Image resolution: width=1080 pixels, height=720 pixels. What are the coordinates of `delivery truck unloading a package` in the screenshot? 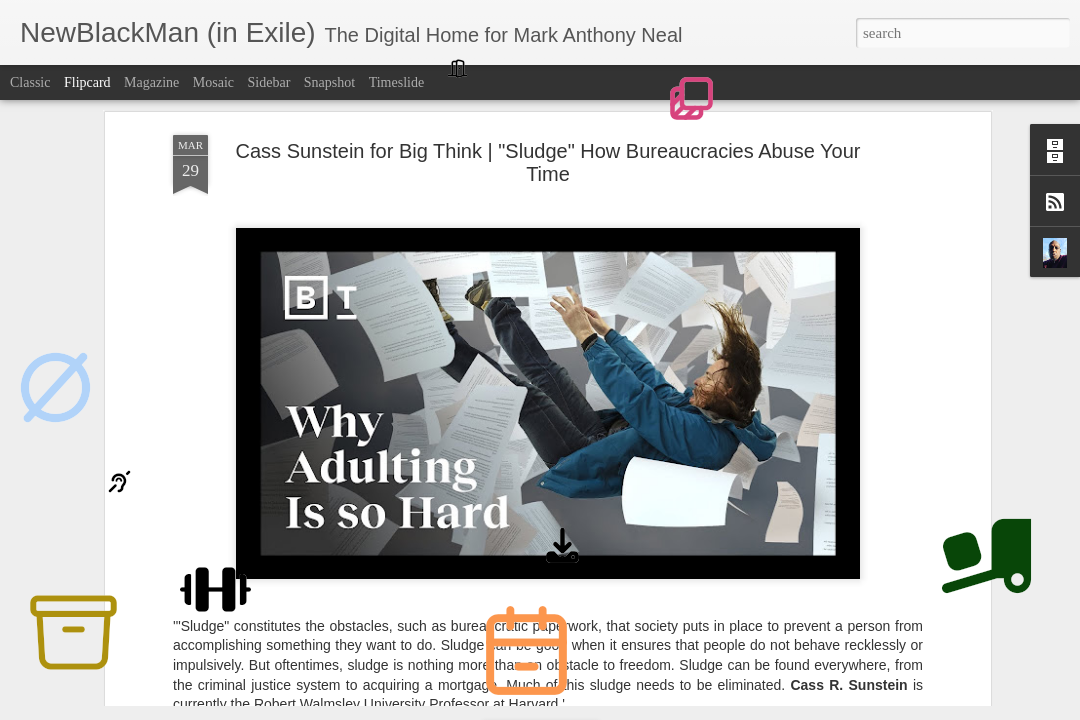 It's located at (986, 553).